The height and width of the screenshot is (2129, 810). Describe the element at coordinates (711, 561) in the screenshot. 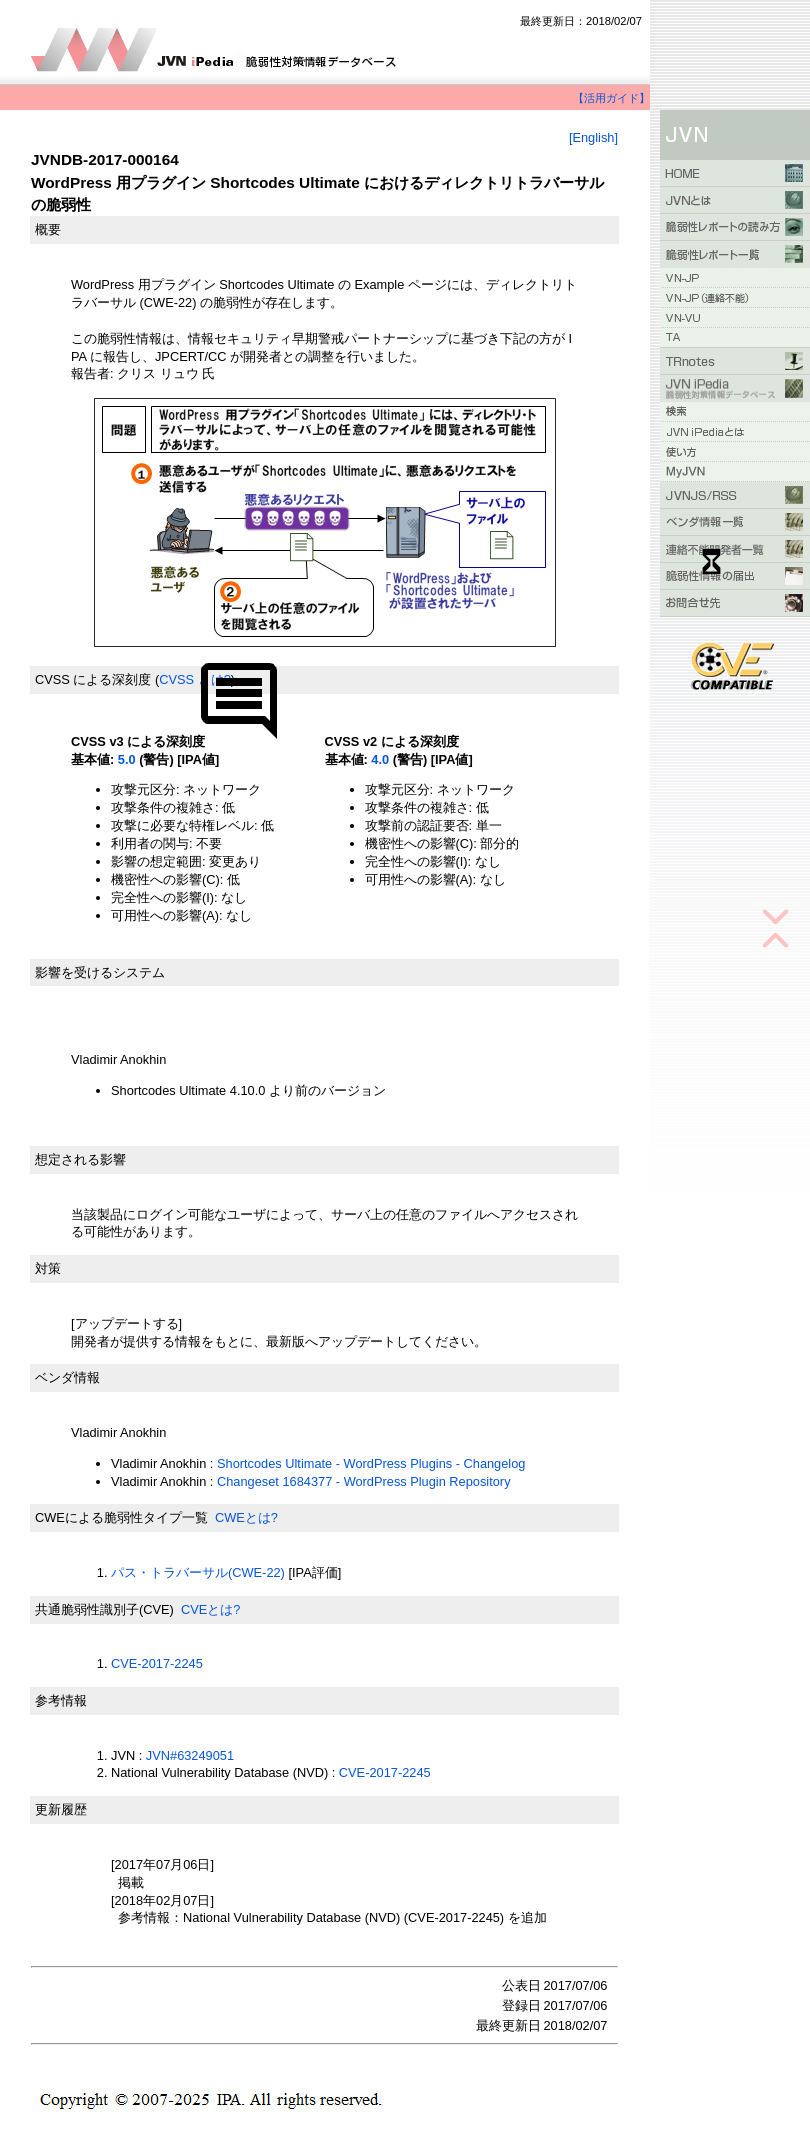

I see `indicates a process is in progress or loading` at that location.